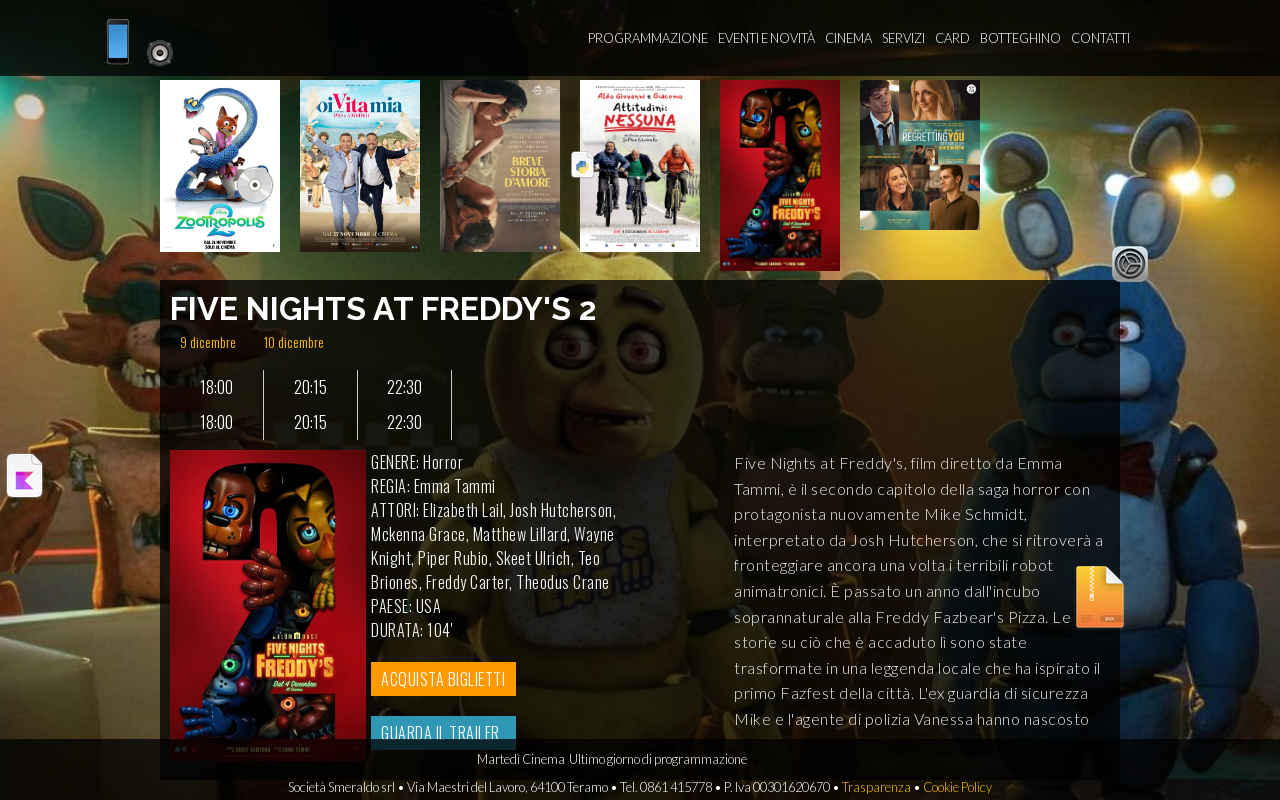  Describe the element at coordinates (1100, 598) in the screenshot. I see `open virtual appliance file for import into VirtualBox` at that location.